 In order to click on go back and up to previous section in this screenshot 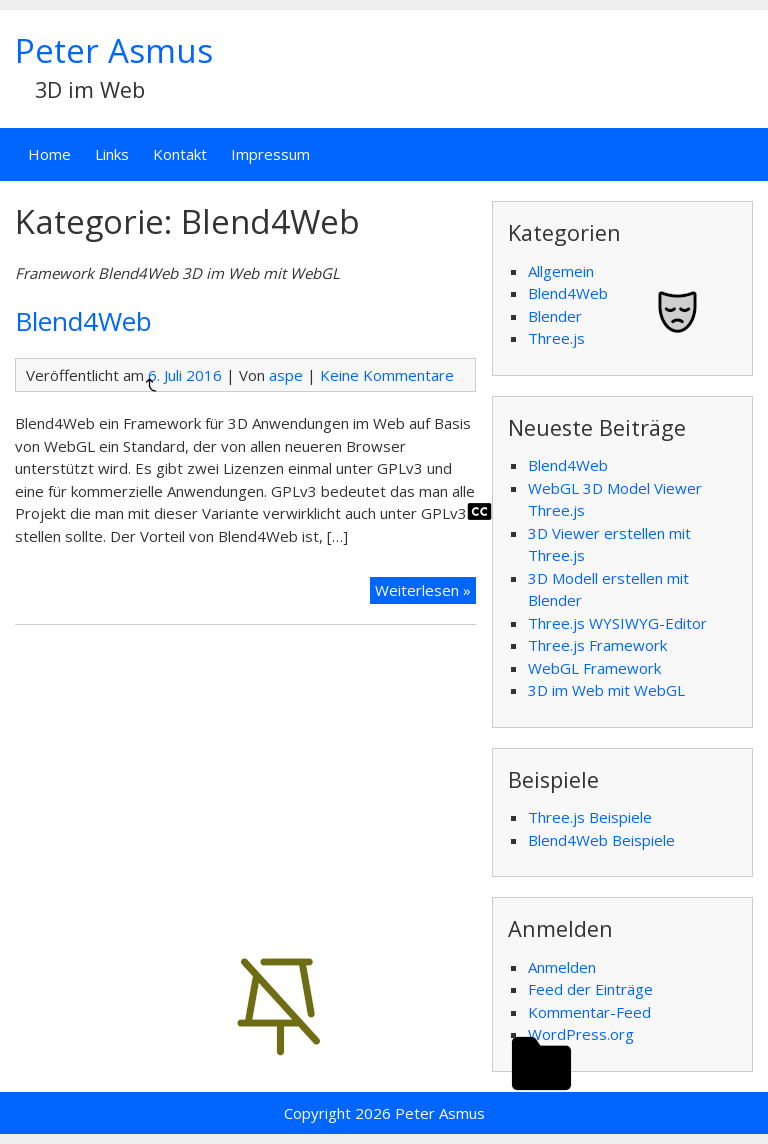, I will do `click(151, 385)`.